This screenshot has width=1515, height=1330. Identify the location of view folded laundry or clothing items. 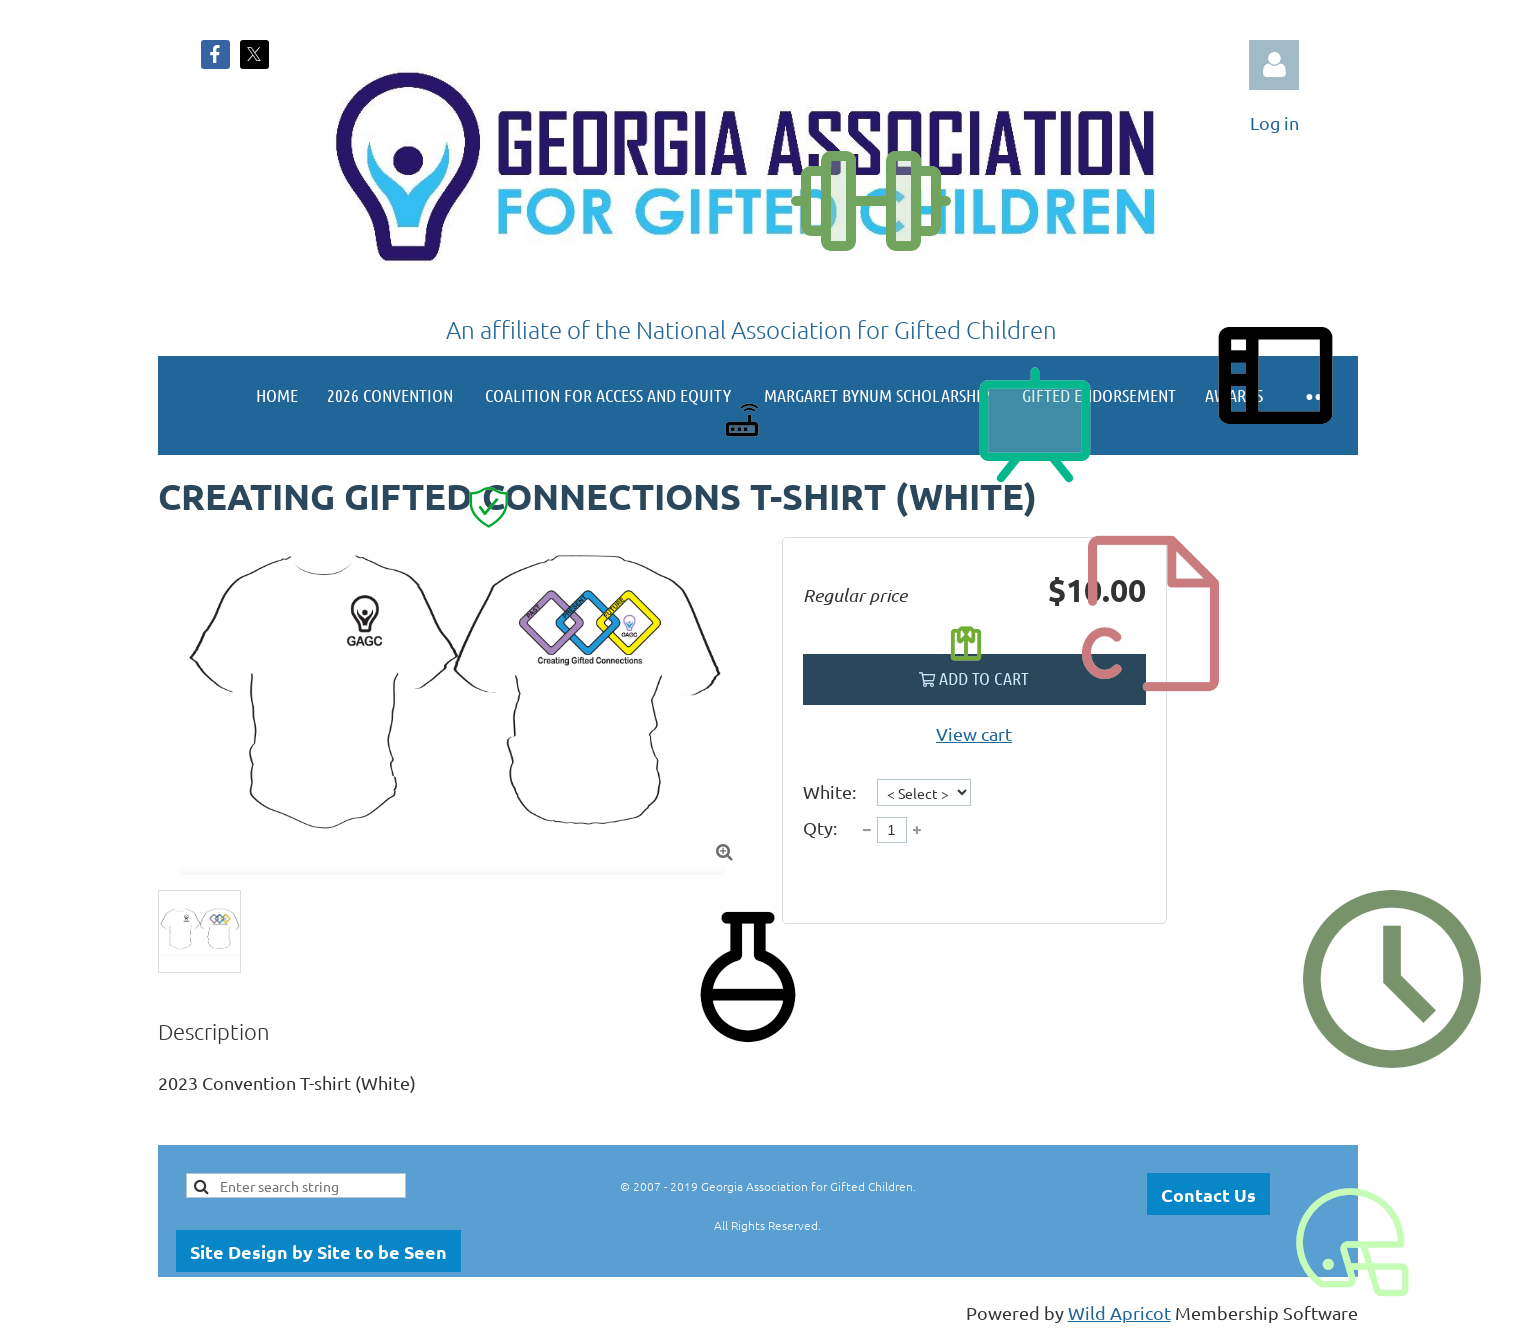
(966, 644).